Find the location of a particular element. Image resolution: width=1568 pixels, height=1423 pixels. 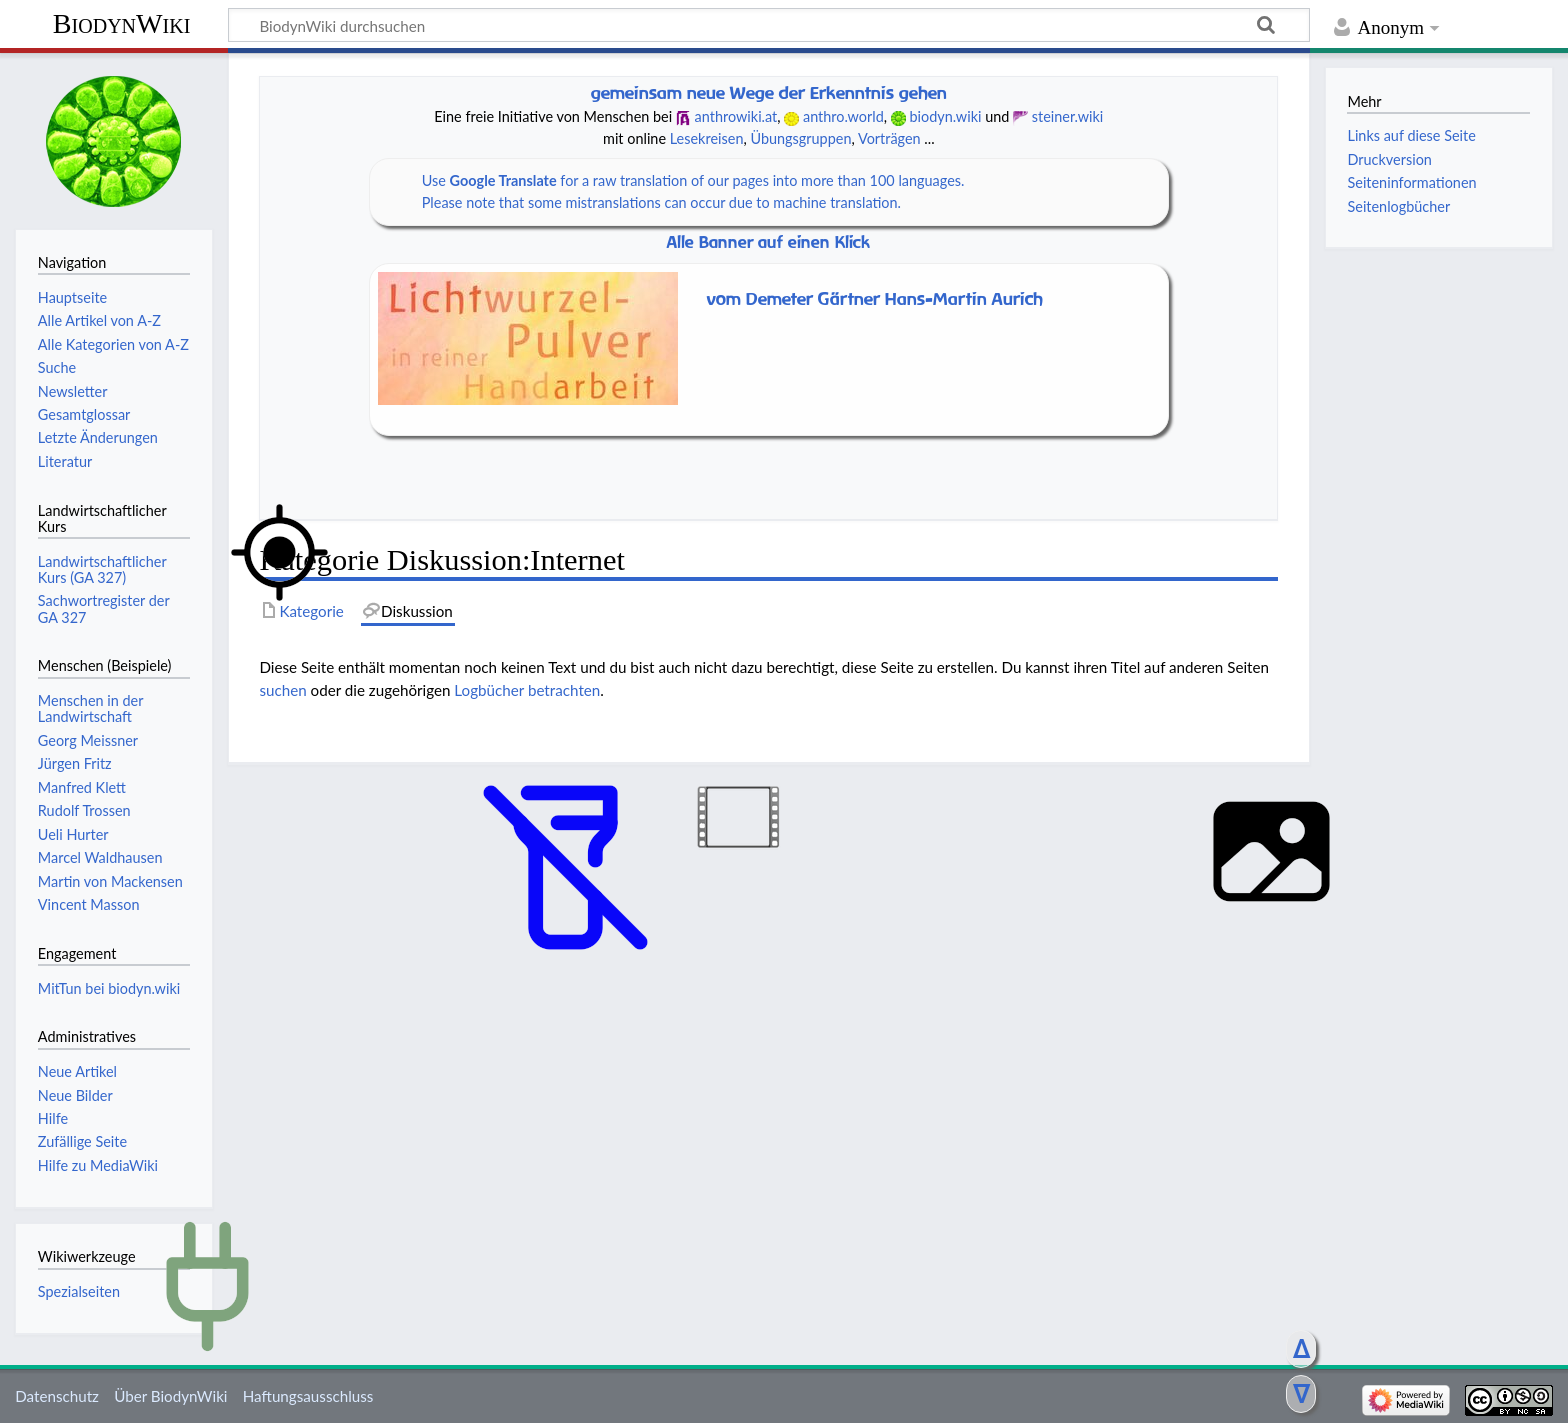

flashlight is currently off is located at coordinates (565, 867).